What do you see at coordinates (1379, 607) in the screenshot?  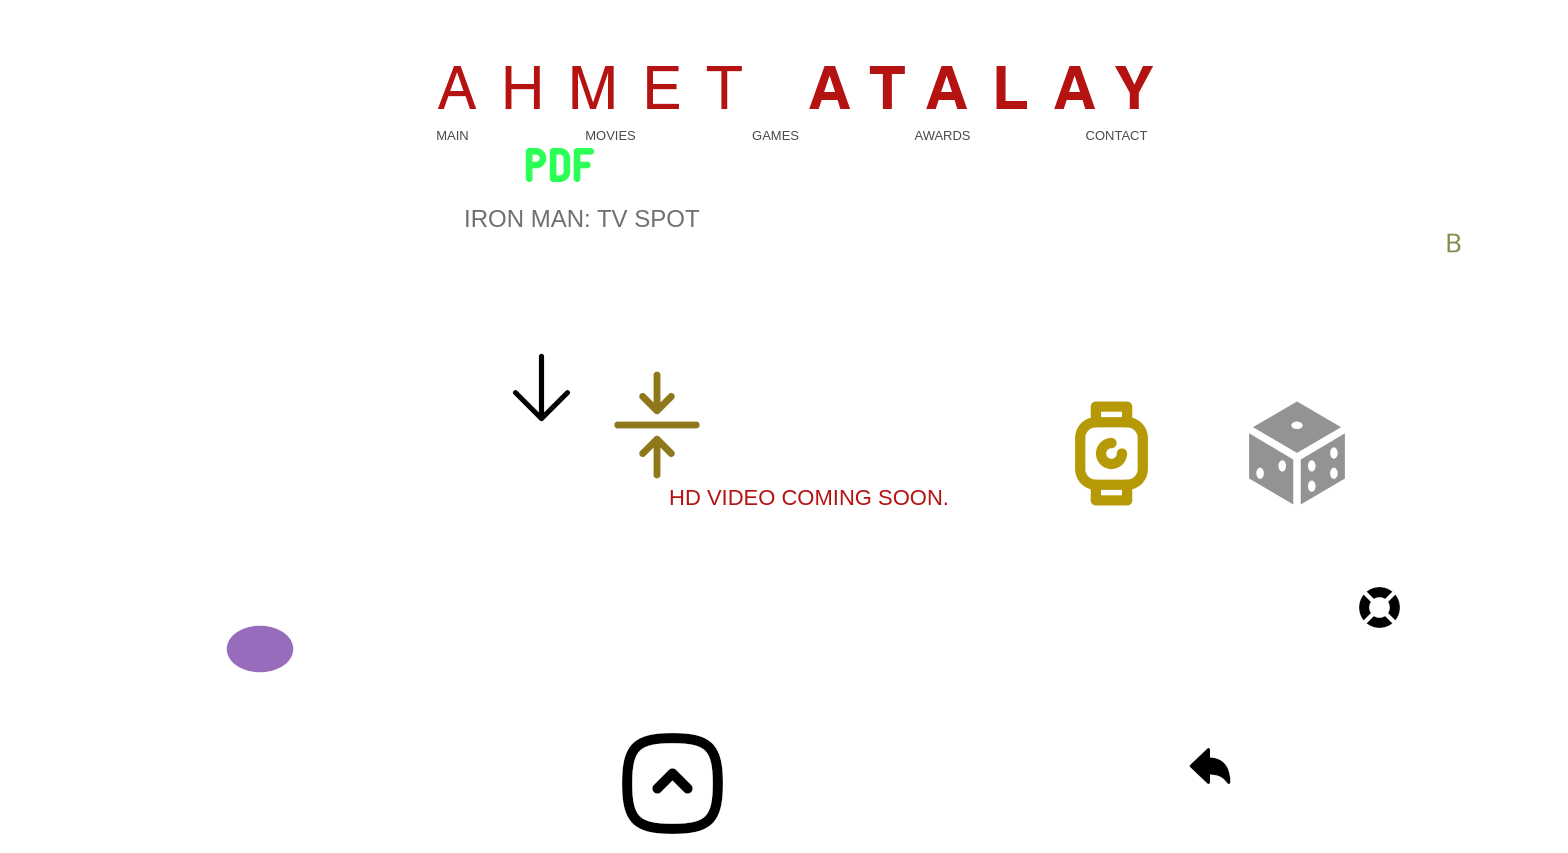 I see `access help or support center` at bounding box center [1379, 607].